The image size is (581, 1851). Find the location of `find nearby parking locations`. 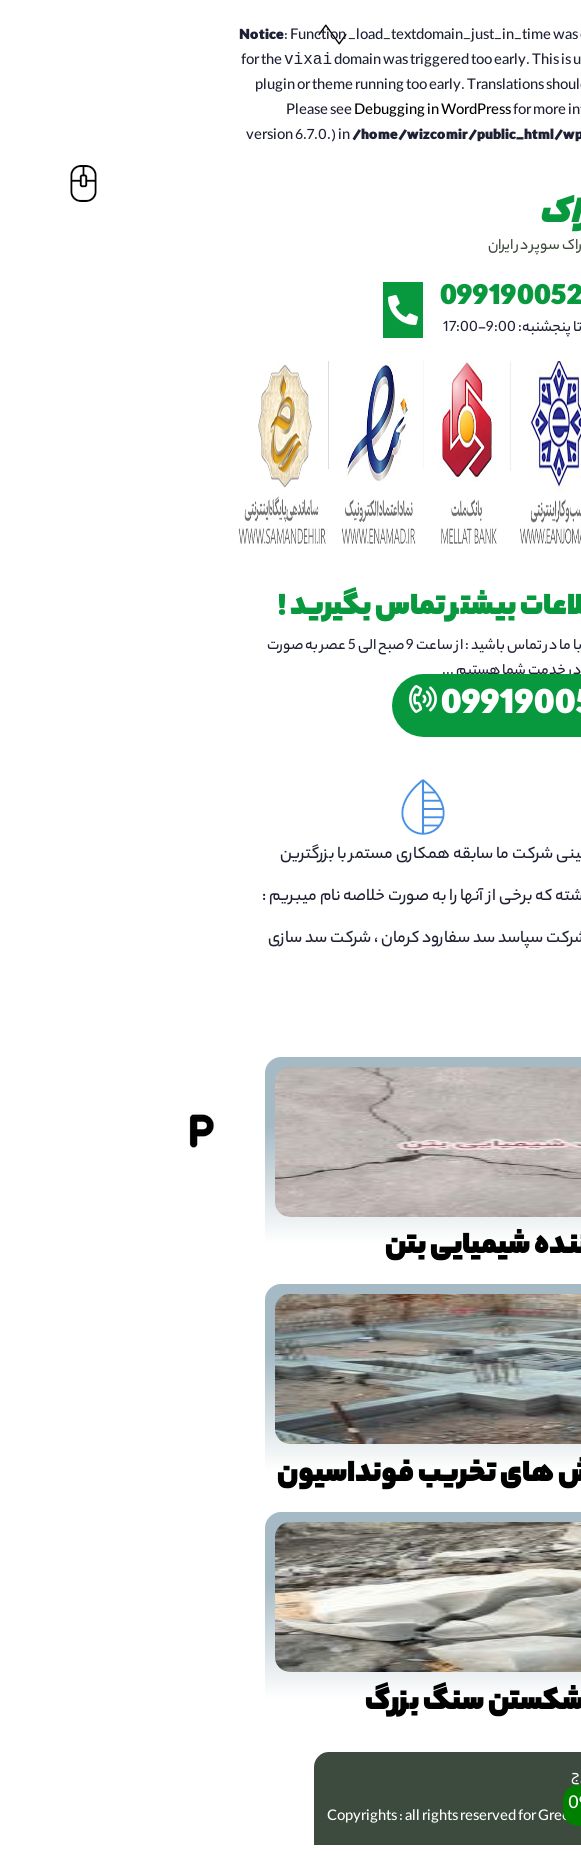

find nearby parking locations is located at coordinates (201, 1131).